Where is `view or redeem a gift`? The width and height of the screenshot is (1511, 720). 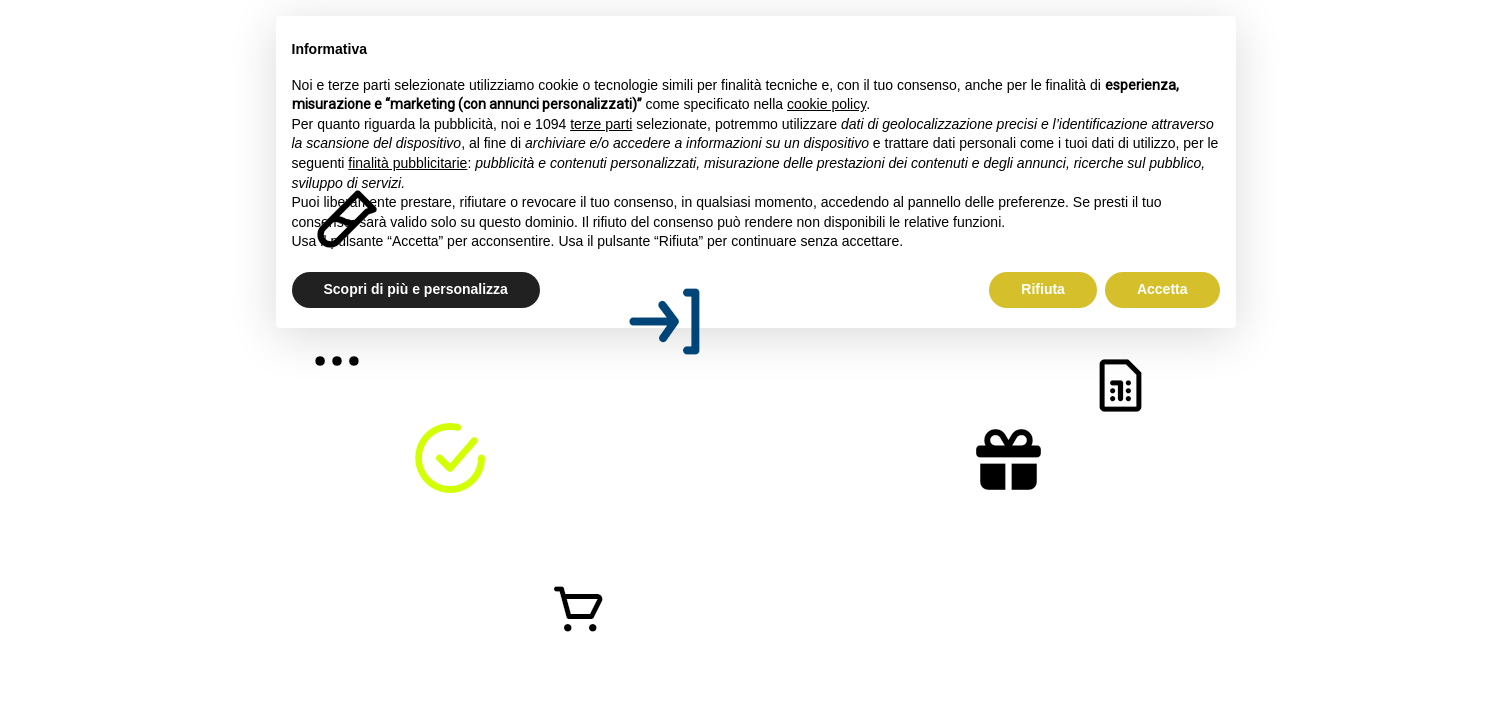
view or redeem a gift is located at coordinates (1008, 461).